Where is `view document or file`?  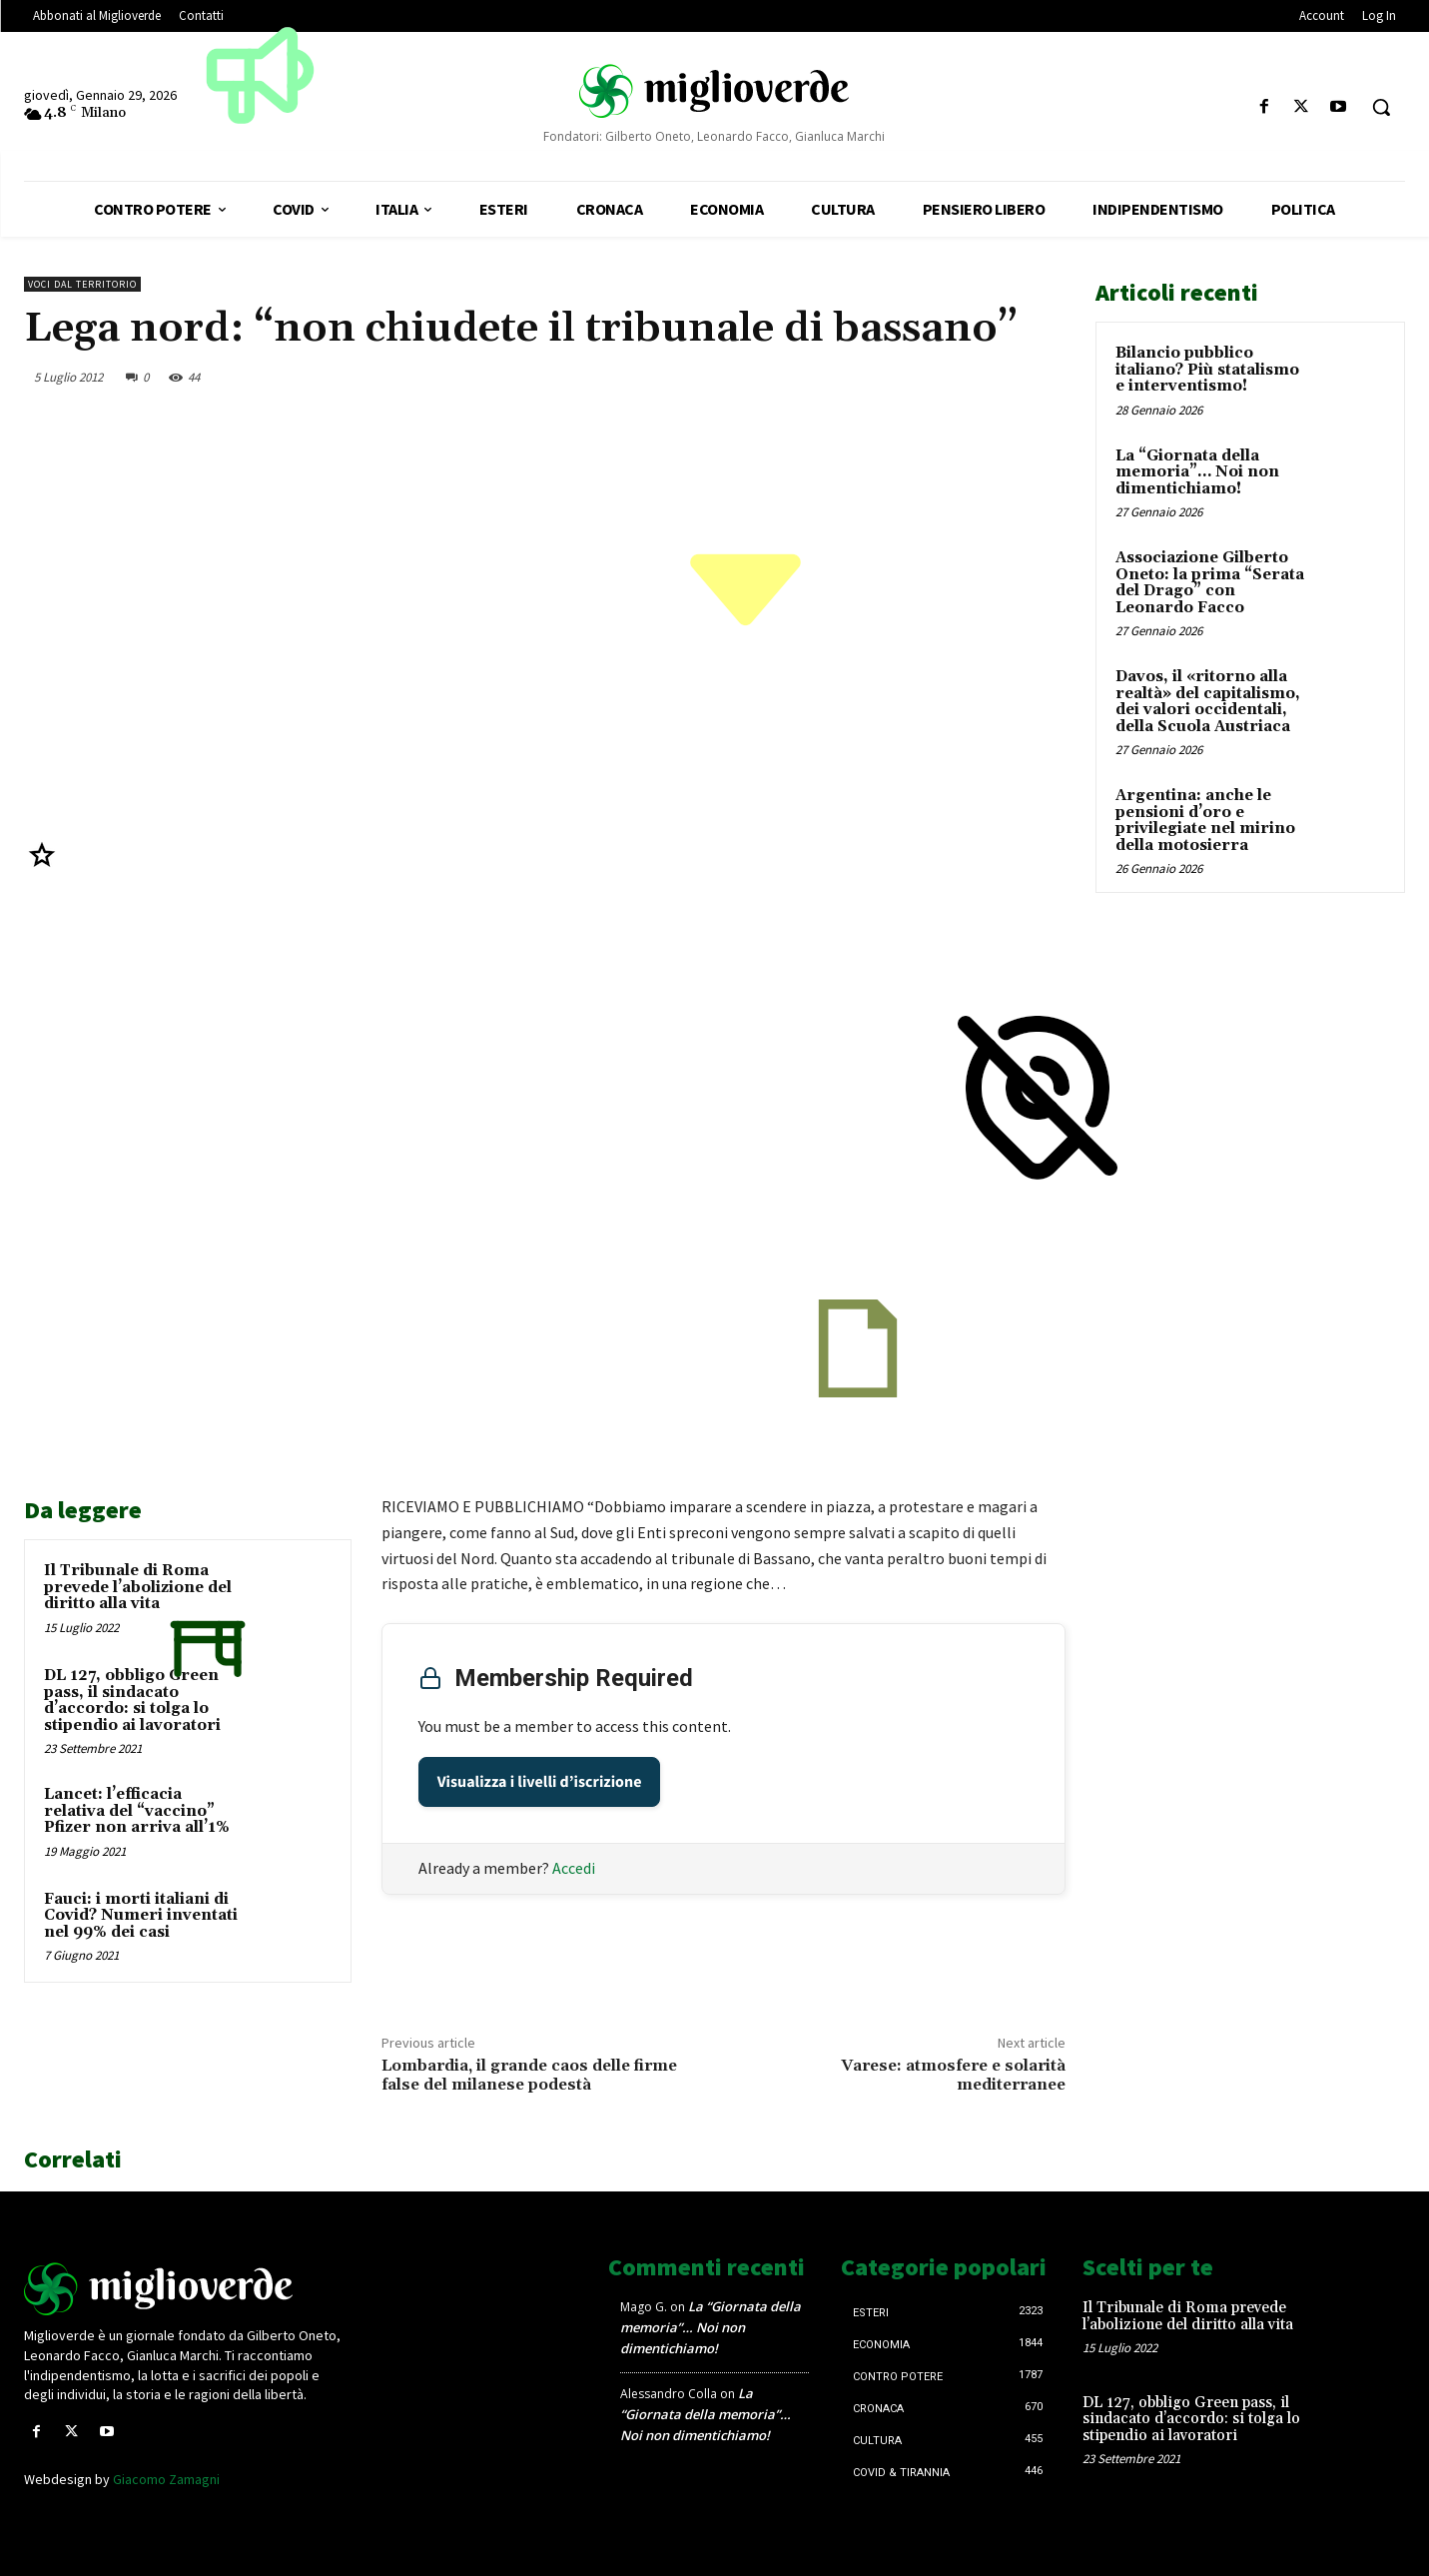
view document or file is located at coordinates (858, 1348).